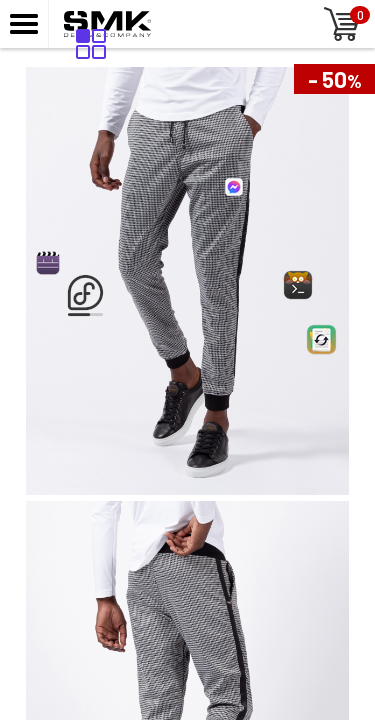 The image size is (375, 720). What do you see at coordinates (48, 263) in the screenshot?
I see `open pitivi video editor` at bounding box center [48, 263].